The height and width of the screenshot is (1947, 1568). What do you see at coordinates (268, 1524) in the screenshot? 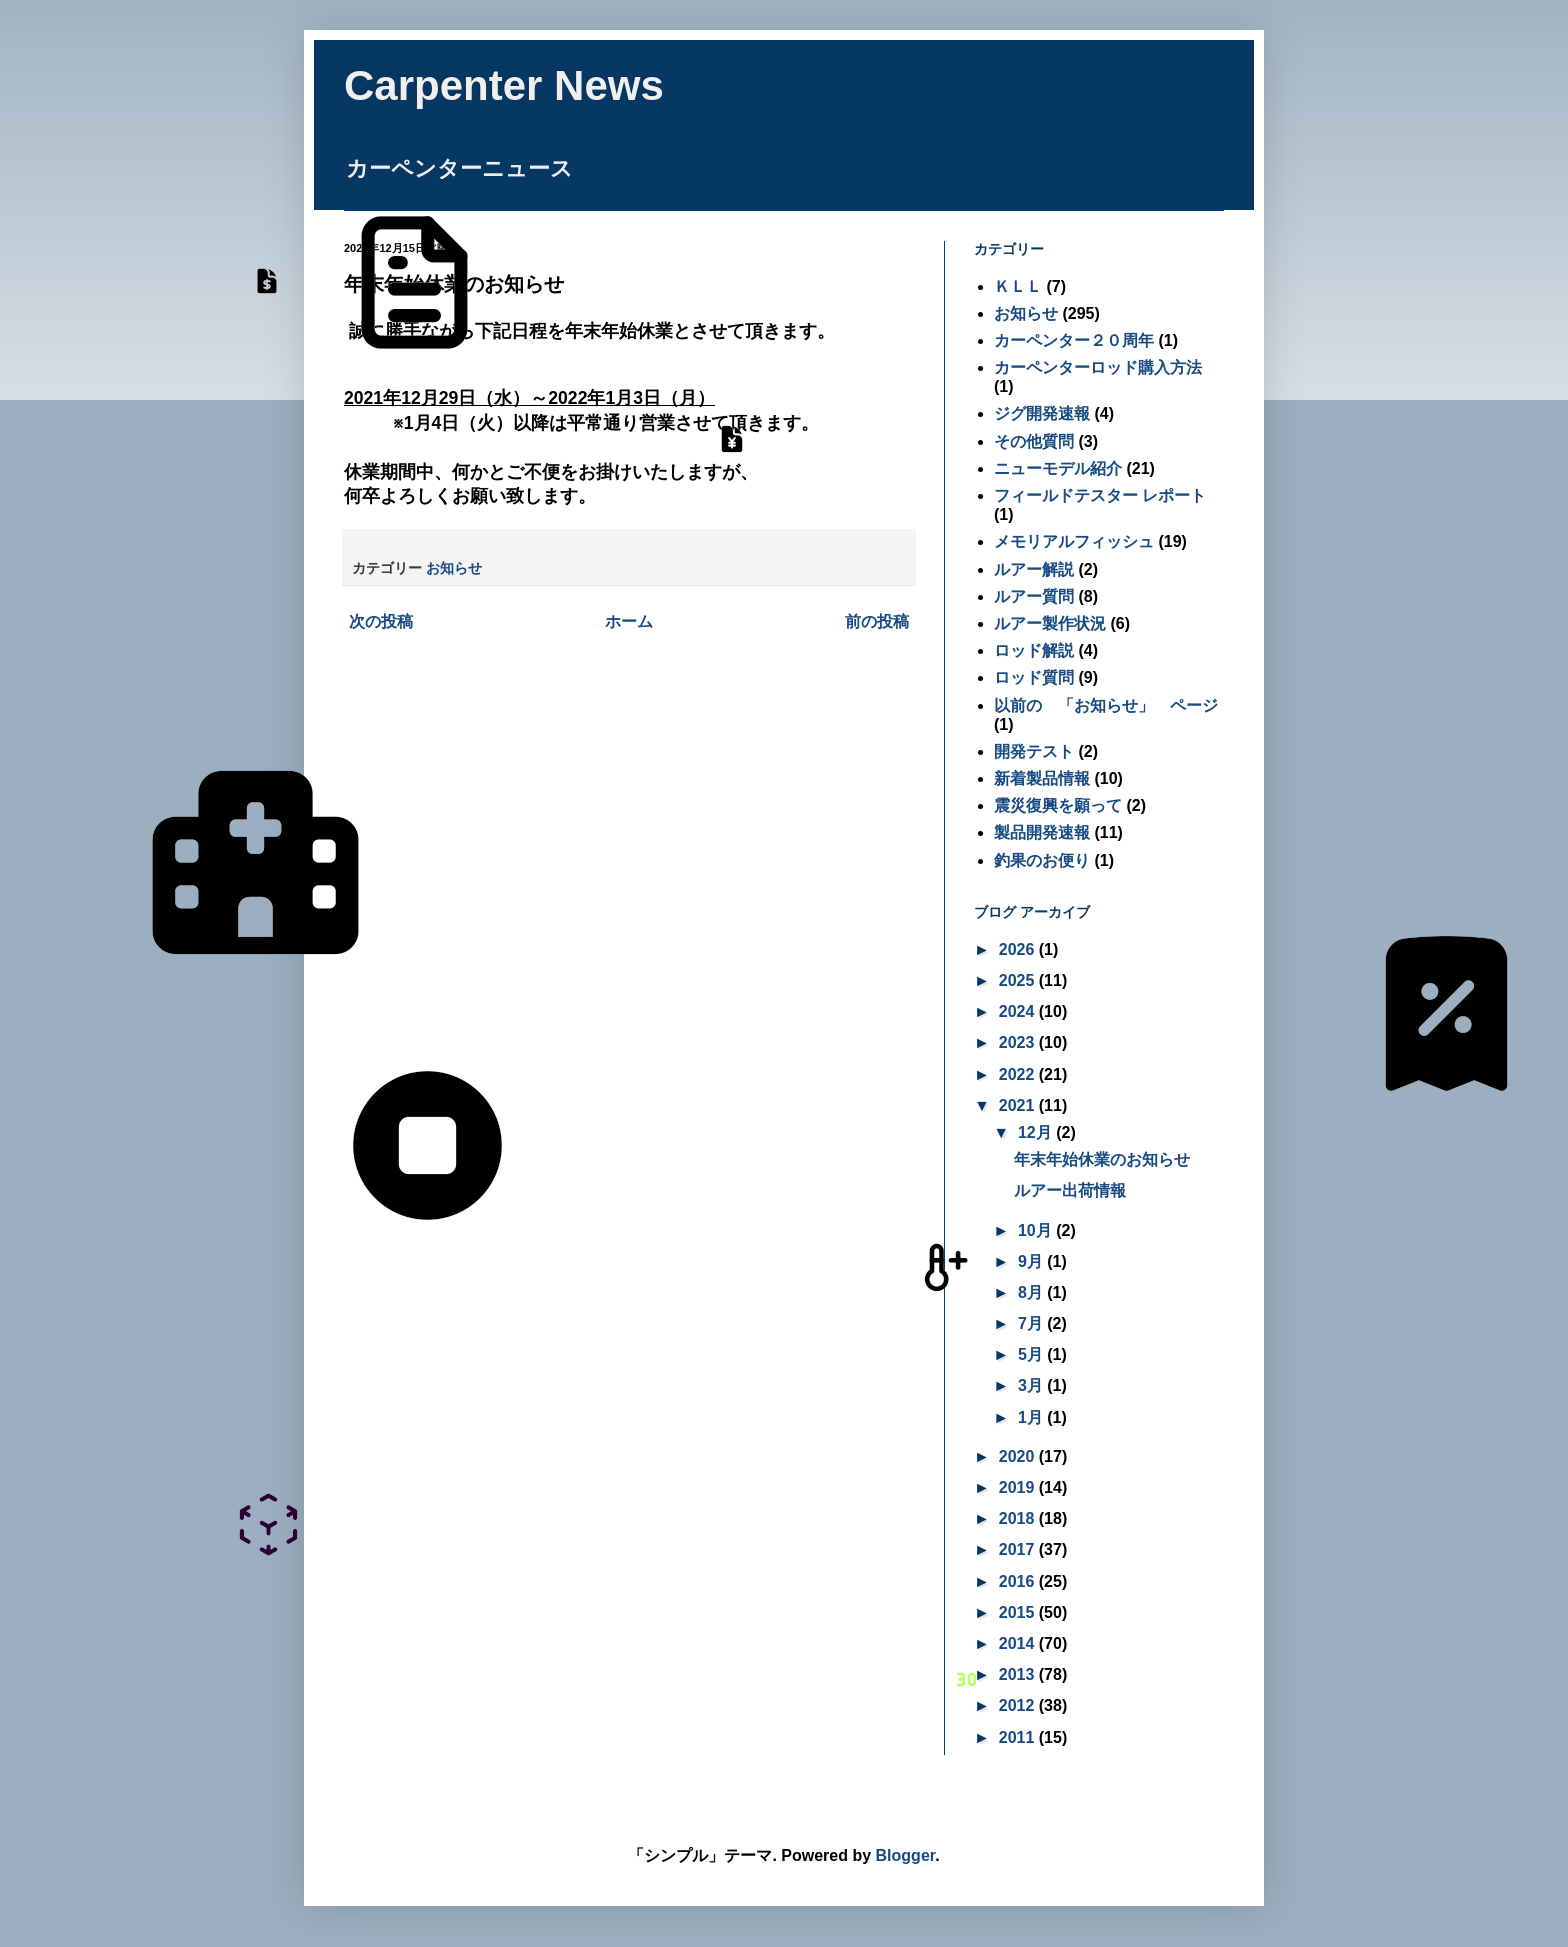
I see `view 3D model or object` at bounding box center [268, 1524].